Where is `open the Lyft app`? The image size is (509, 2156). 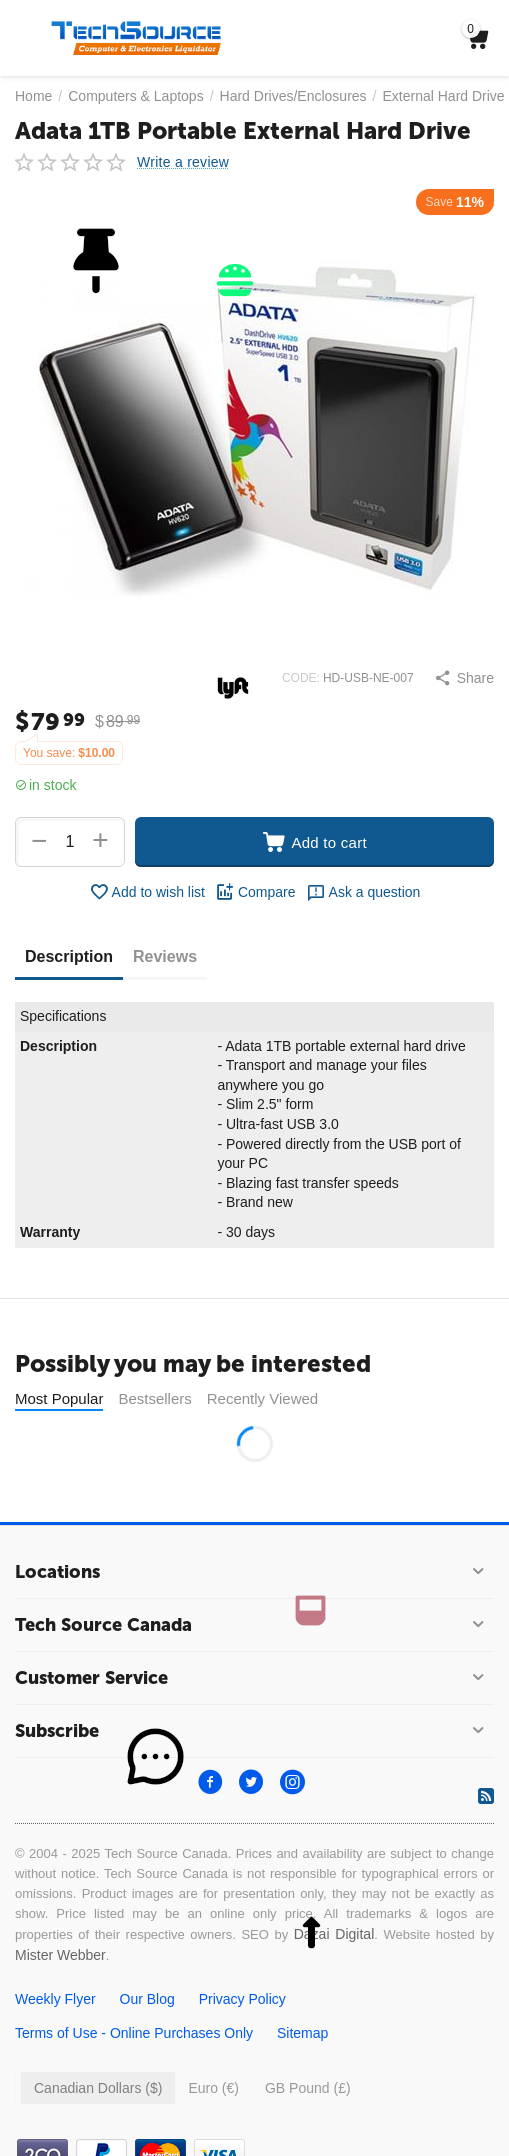
open the Lyft app is located at coordinates (233, 688).